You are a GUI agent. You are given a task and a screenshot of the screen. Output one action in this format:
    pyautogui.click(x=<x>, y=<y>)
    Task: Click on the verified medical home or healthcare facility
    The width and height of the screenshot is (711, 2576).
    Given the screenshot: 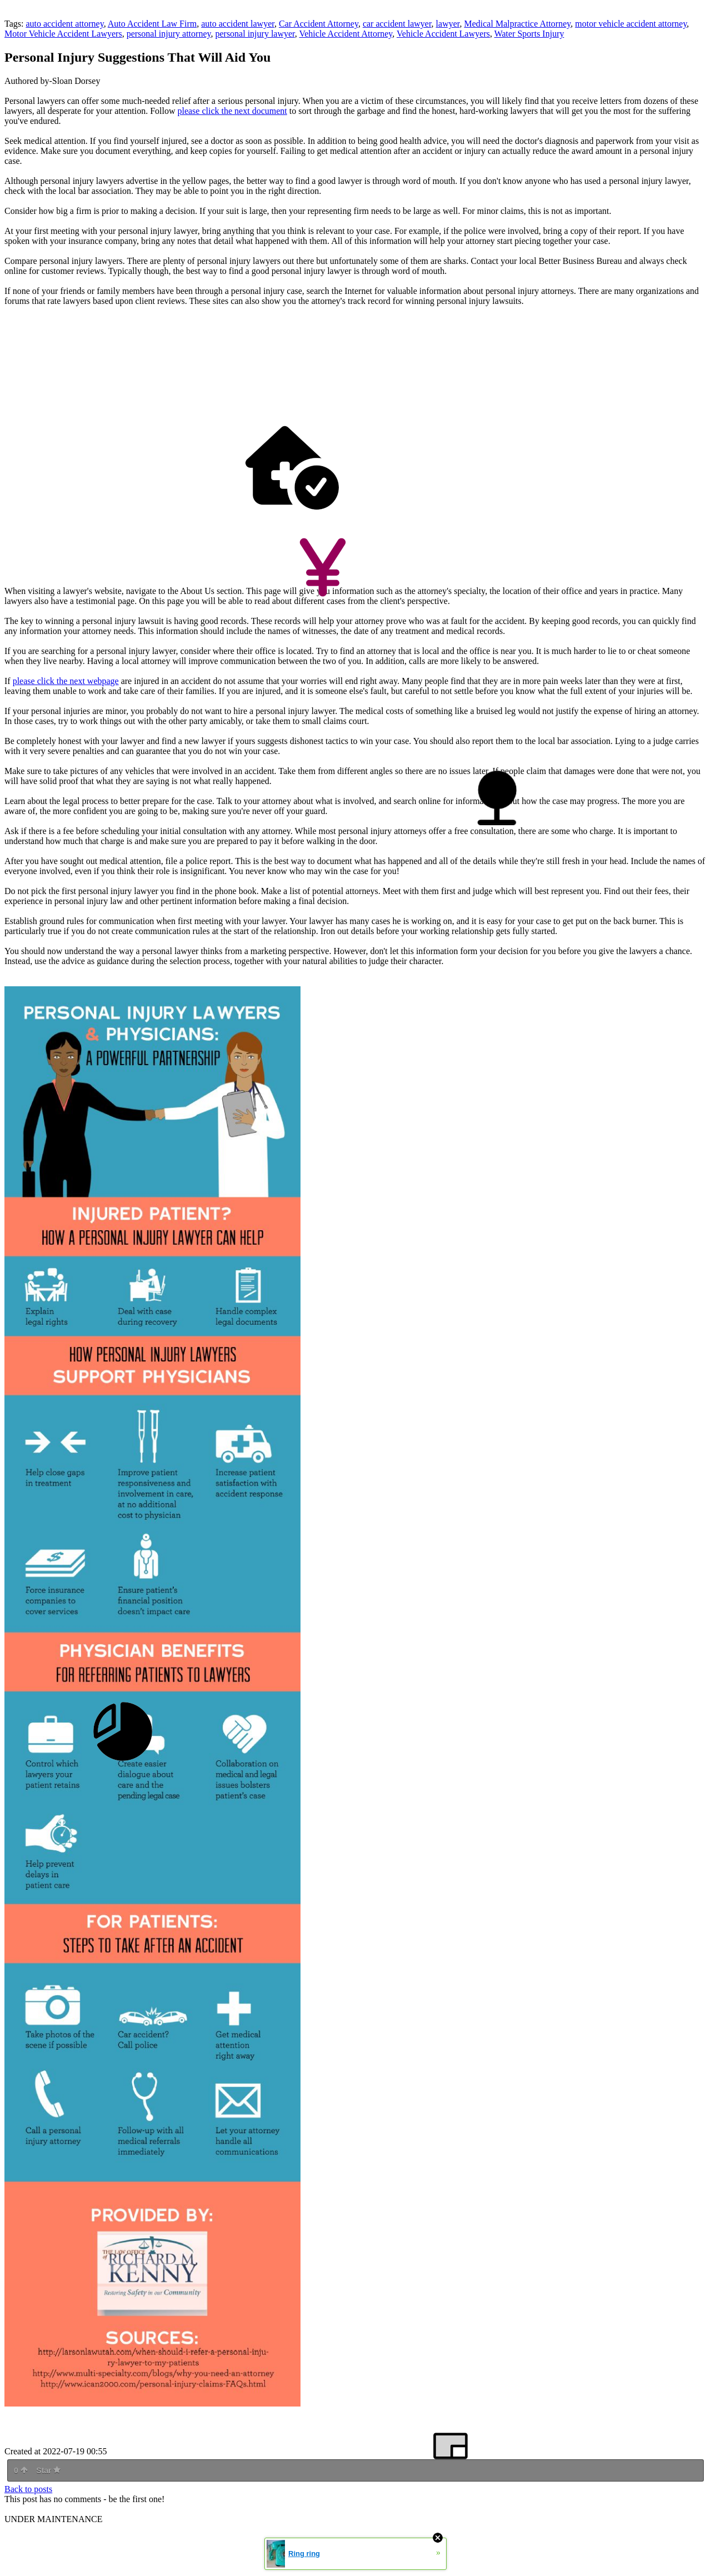 What is the action you would take?
    pyautogui.click(x=289, y=465)
    